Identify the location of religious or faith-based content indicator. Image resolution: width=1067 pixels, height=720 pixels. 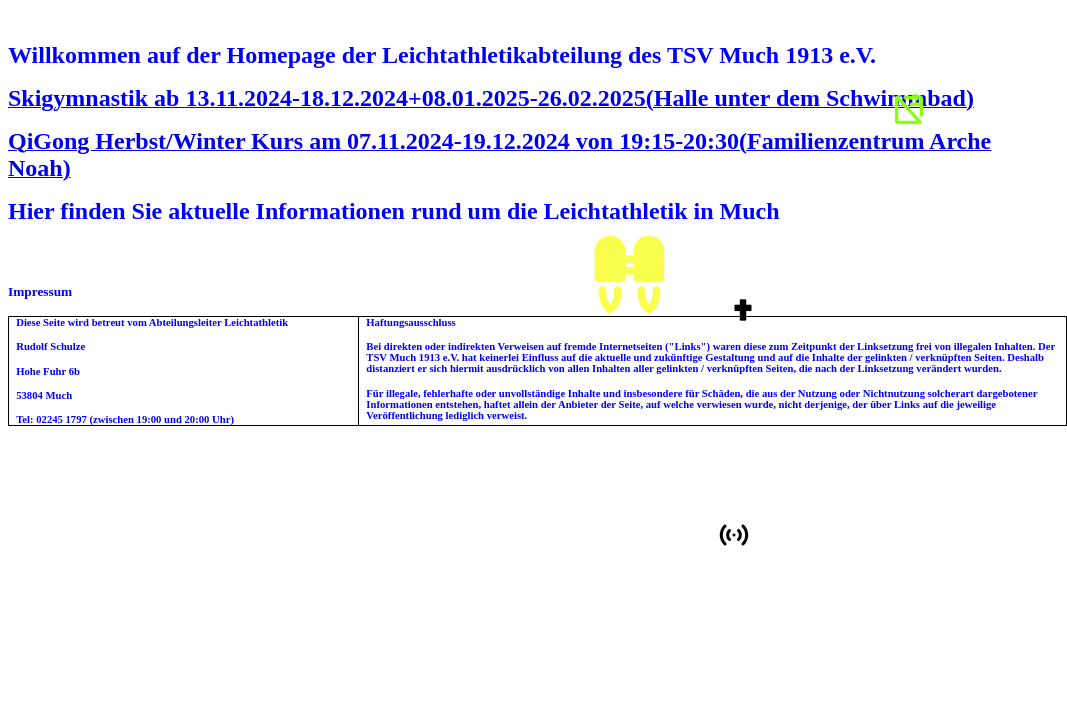
(743, 310).